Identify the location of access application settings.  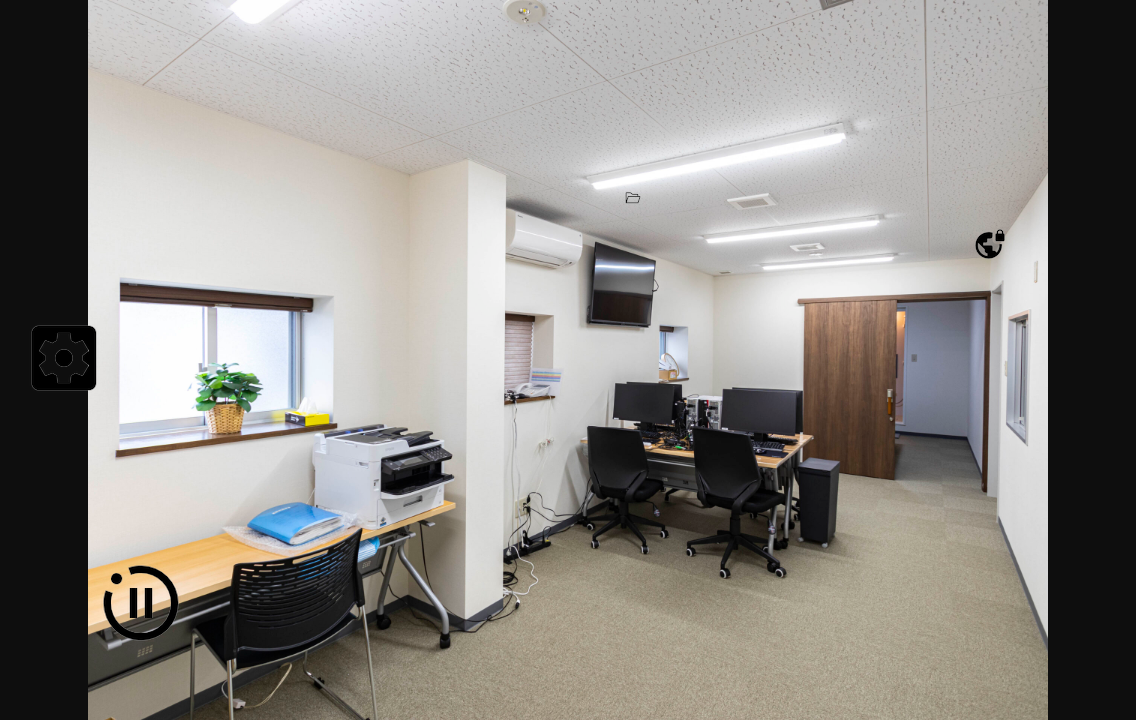
(64, 358).